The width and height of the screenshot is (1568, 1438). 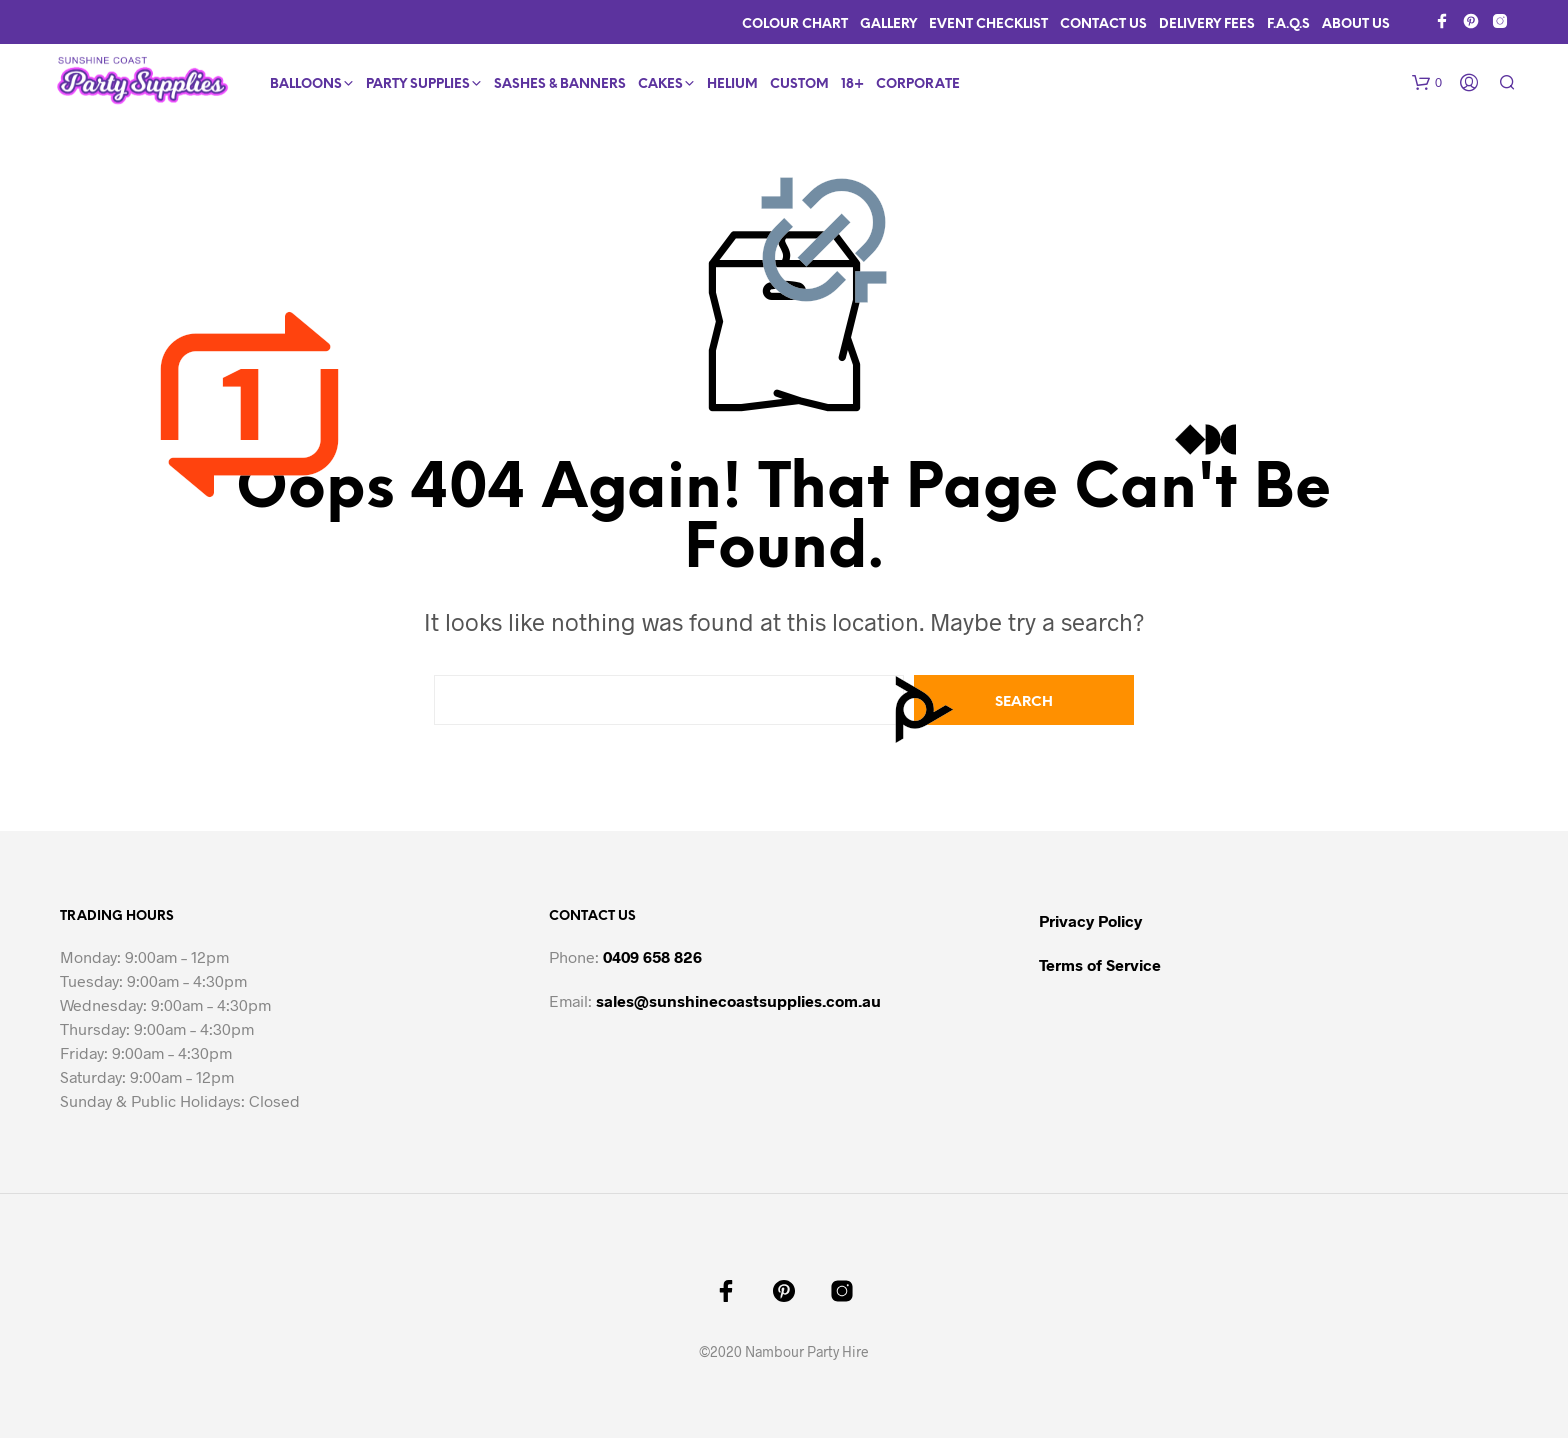 I want to click on 42 school / 42 group logo, so click(x=1205, y=439).